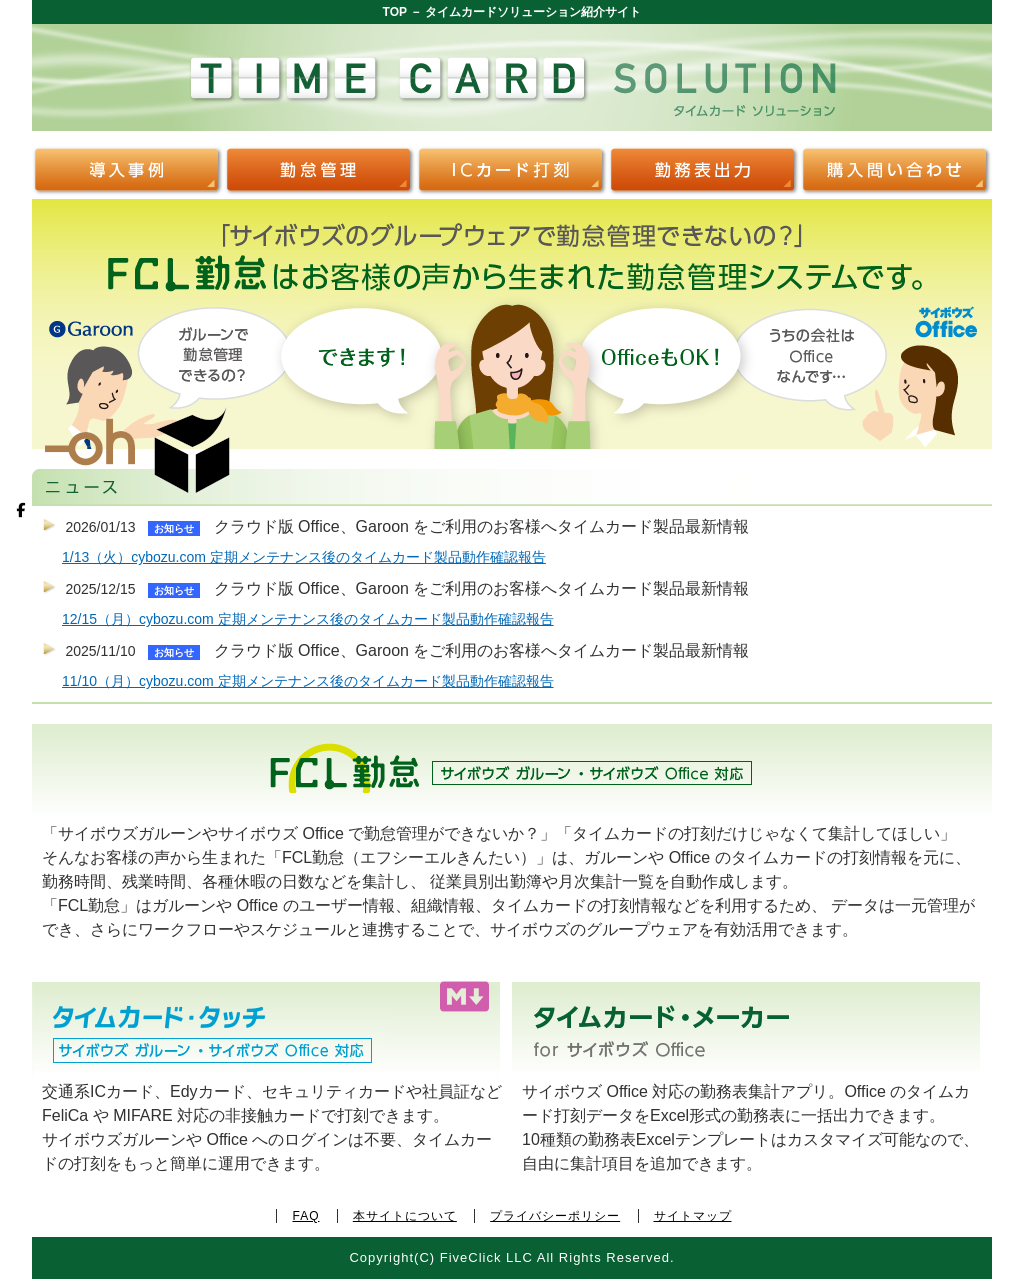 The width and height of the screenshot is (1024, 1279). I want to click on oh dear website monitoring service logo, so click(90, 442).